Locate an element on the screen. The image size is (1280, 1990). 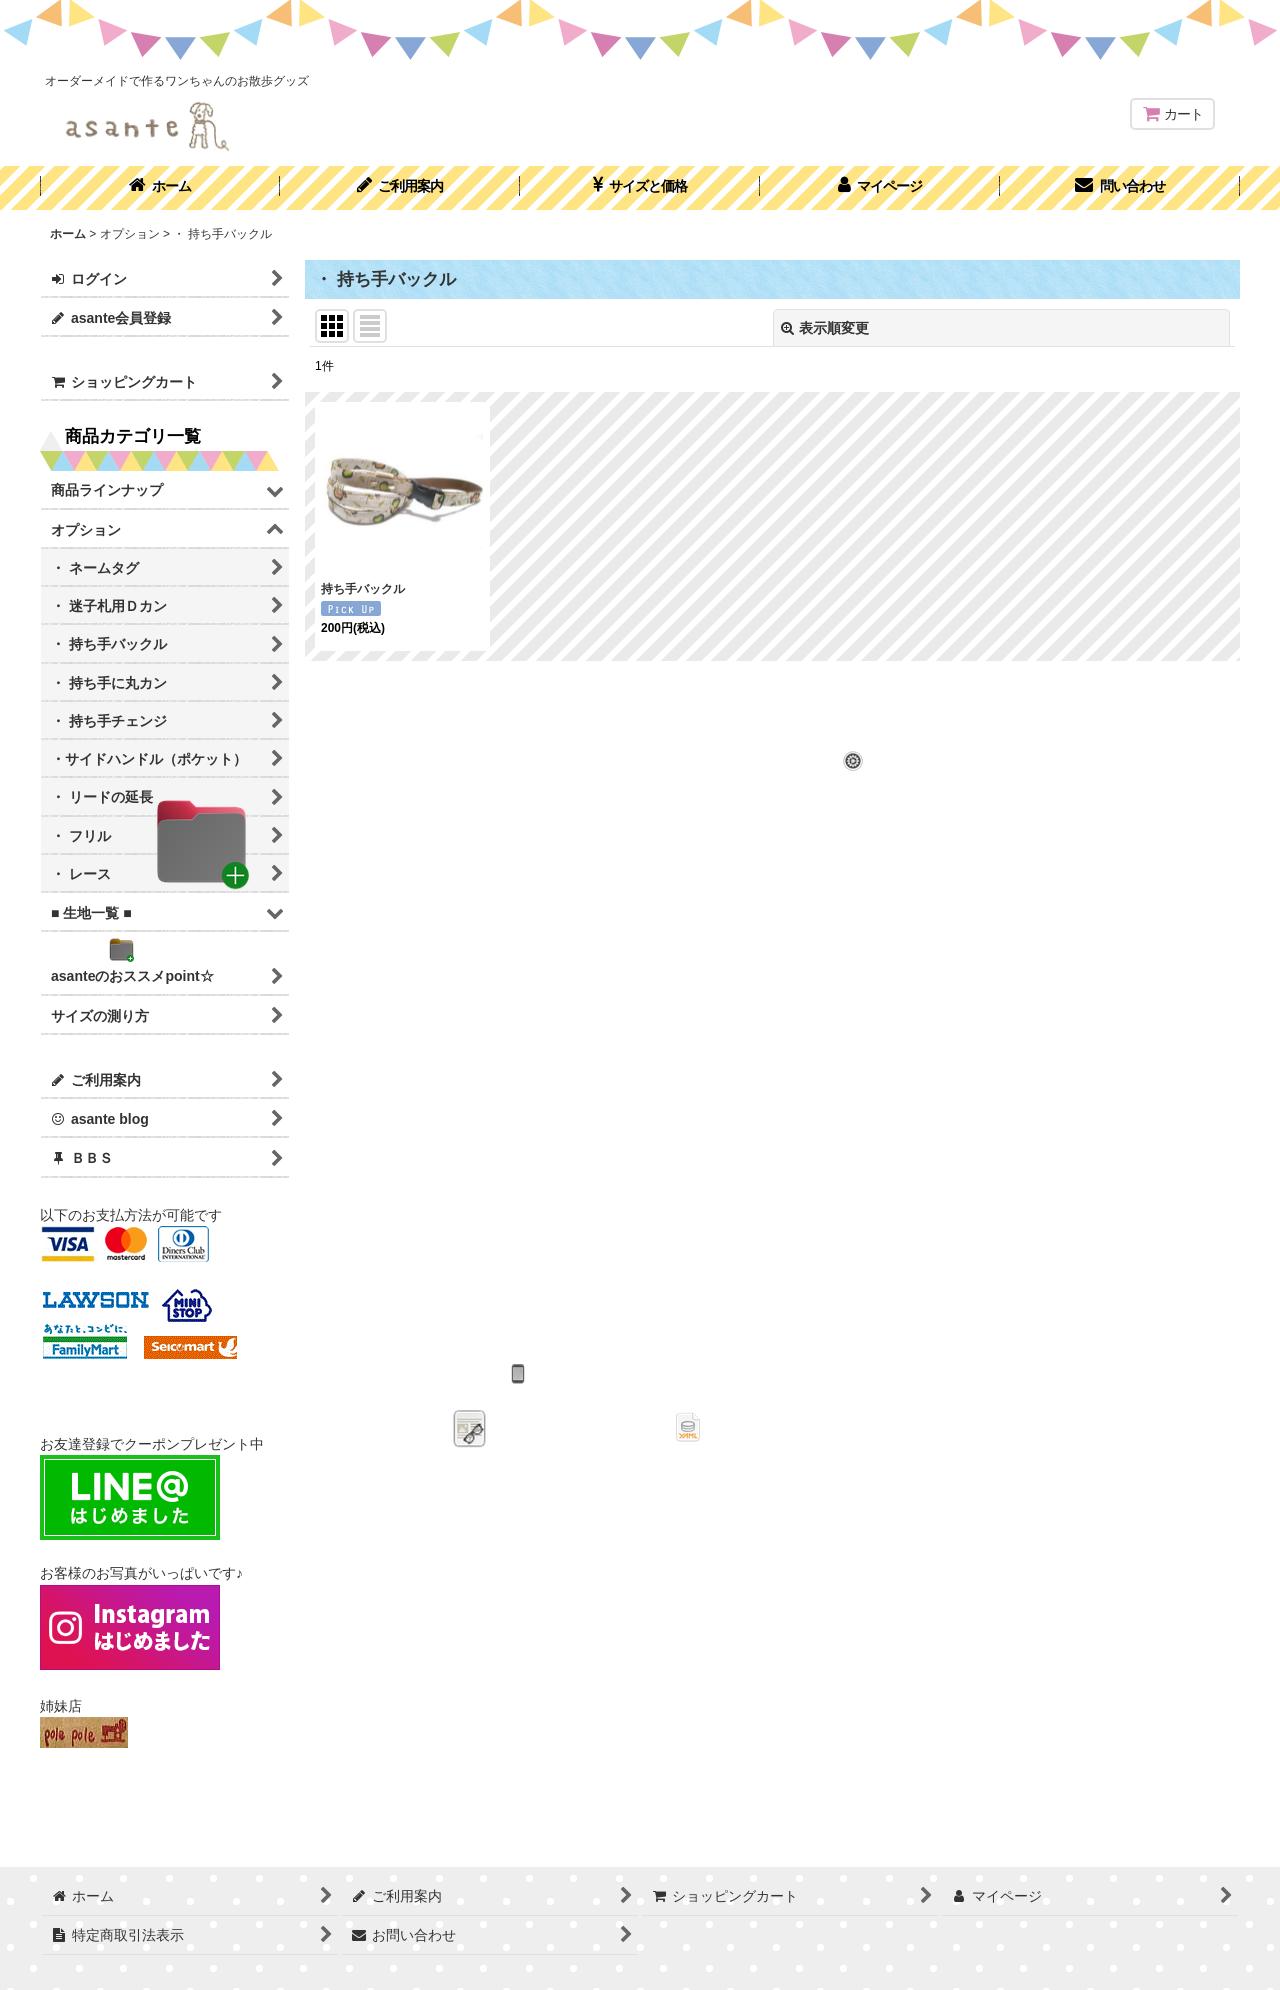
create a new folder is located at coordinates (121, 949).